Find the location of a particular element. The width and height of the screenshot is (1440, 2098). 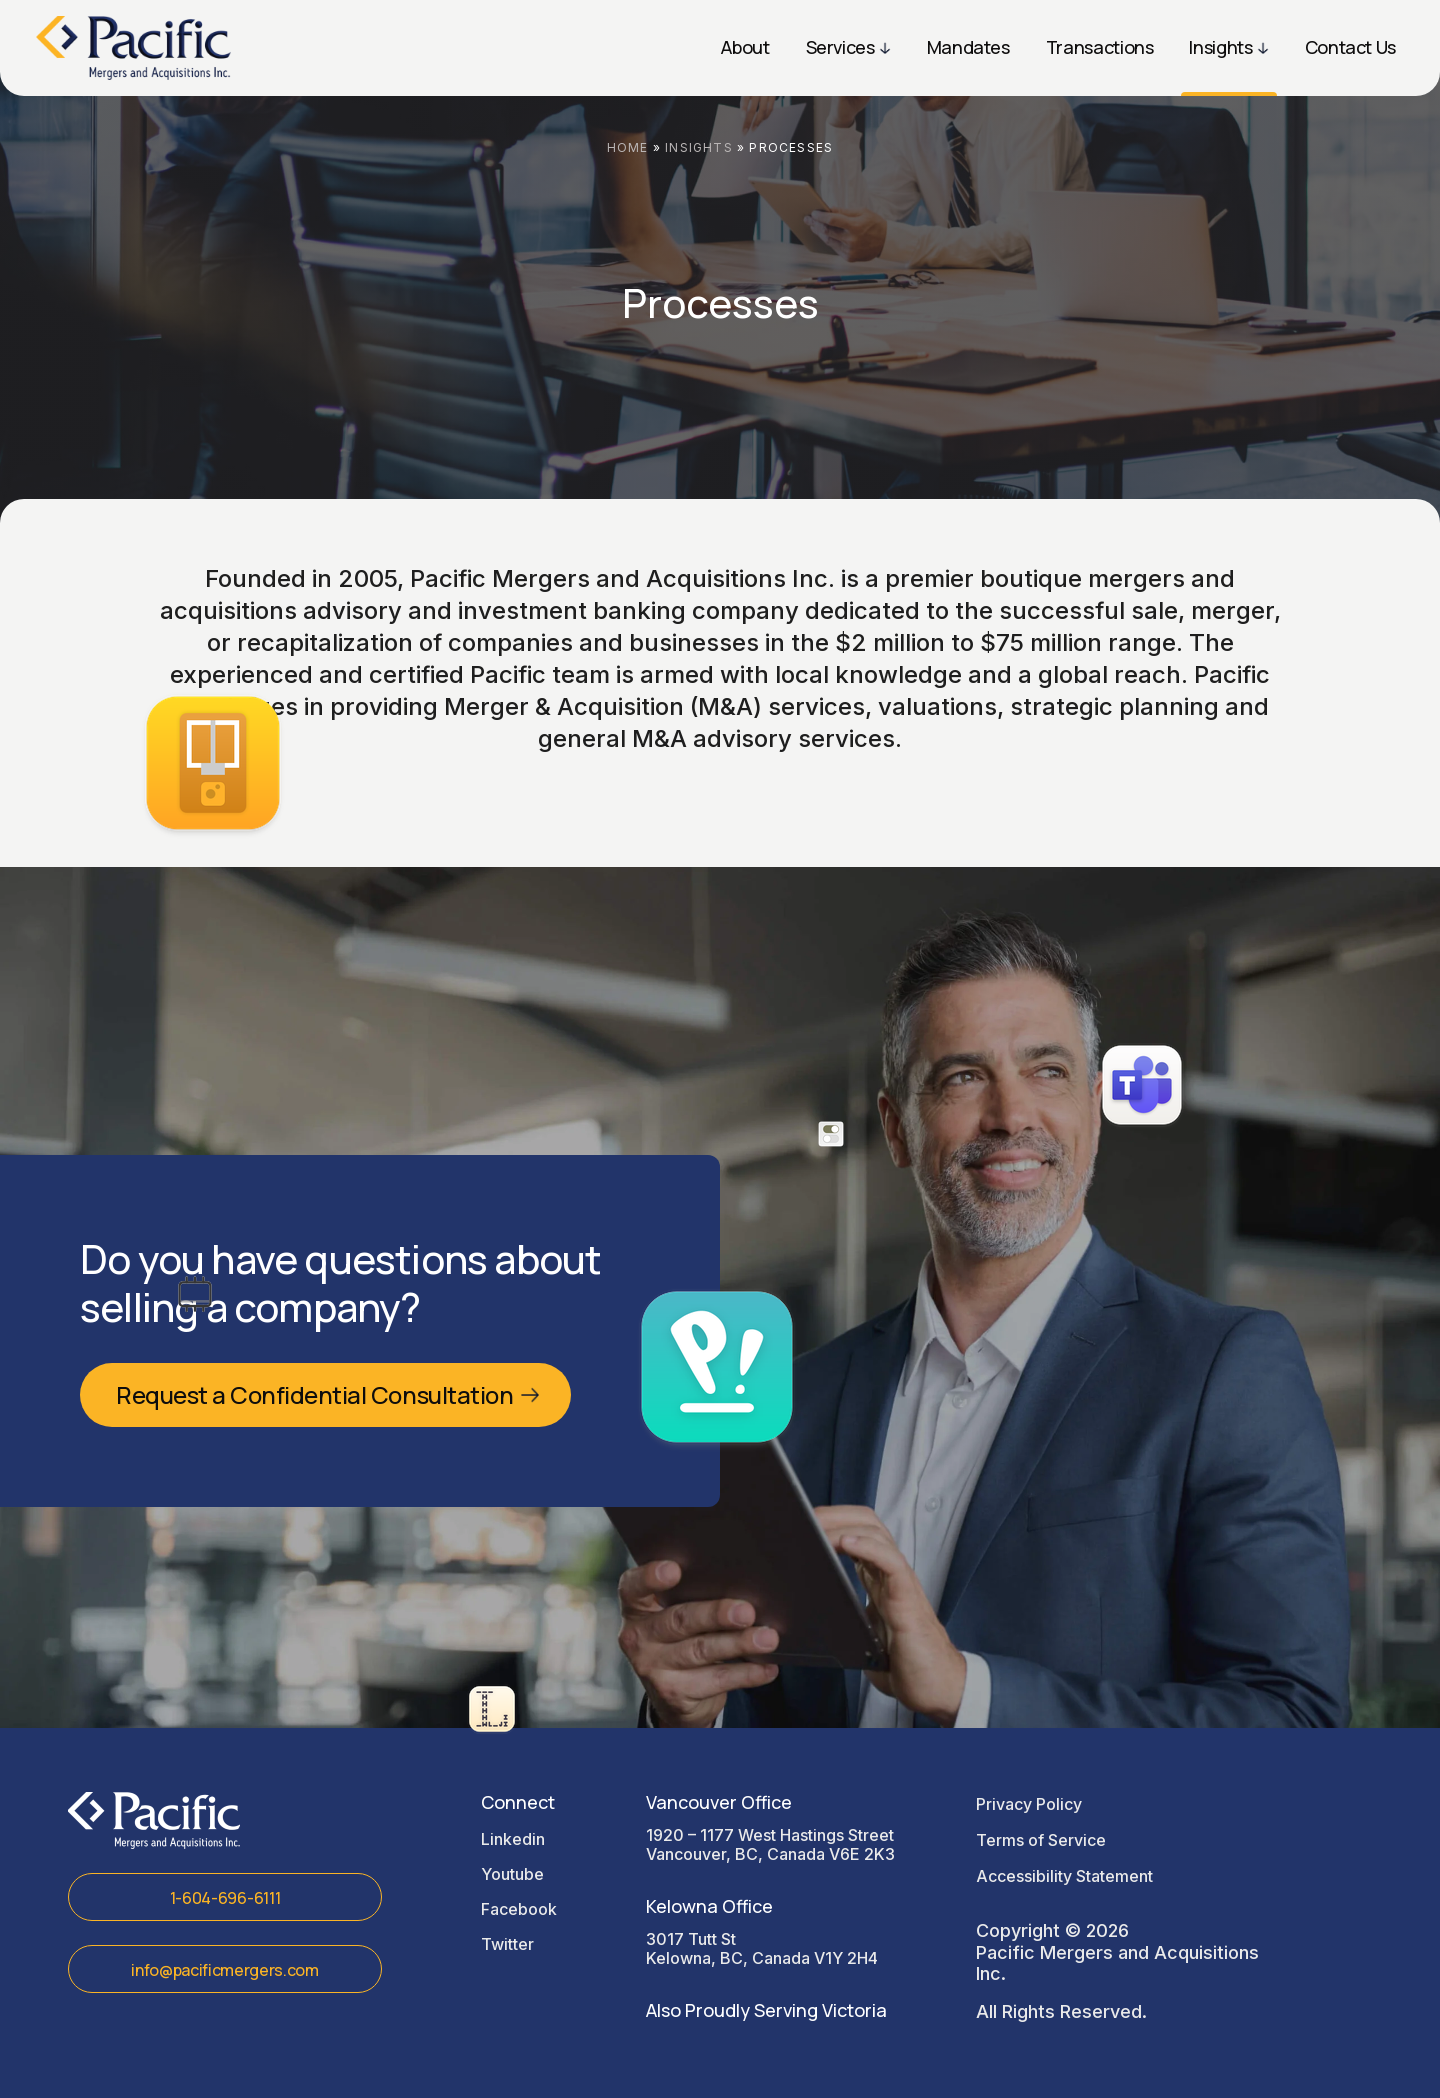

open Piper mouse configuration app is located at coordinates (213, 763).